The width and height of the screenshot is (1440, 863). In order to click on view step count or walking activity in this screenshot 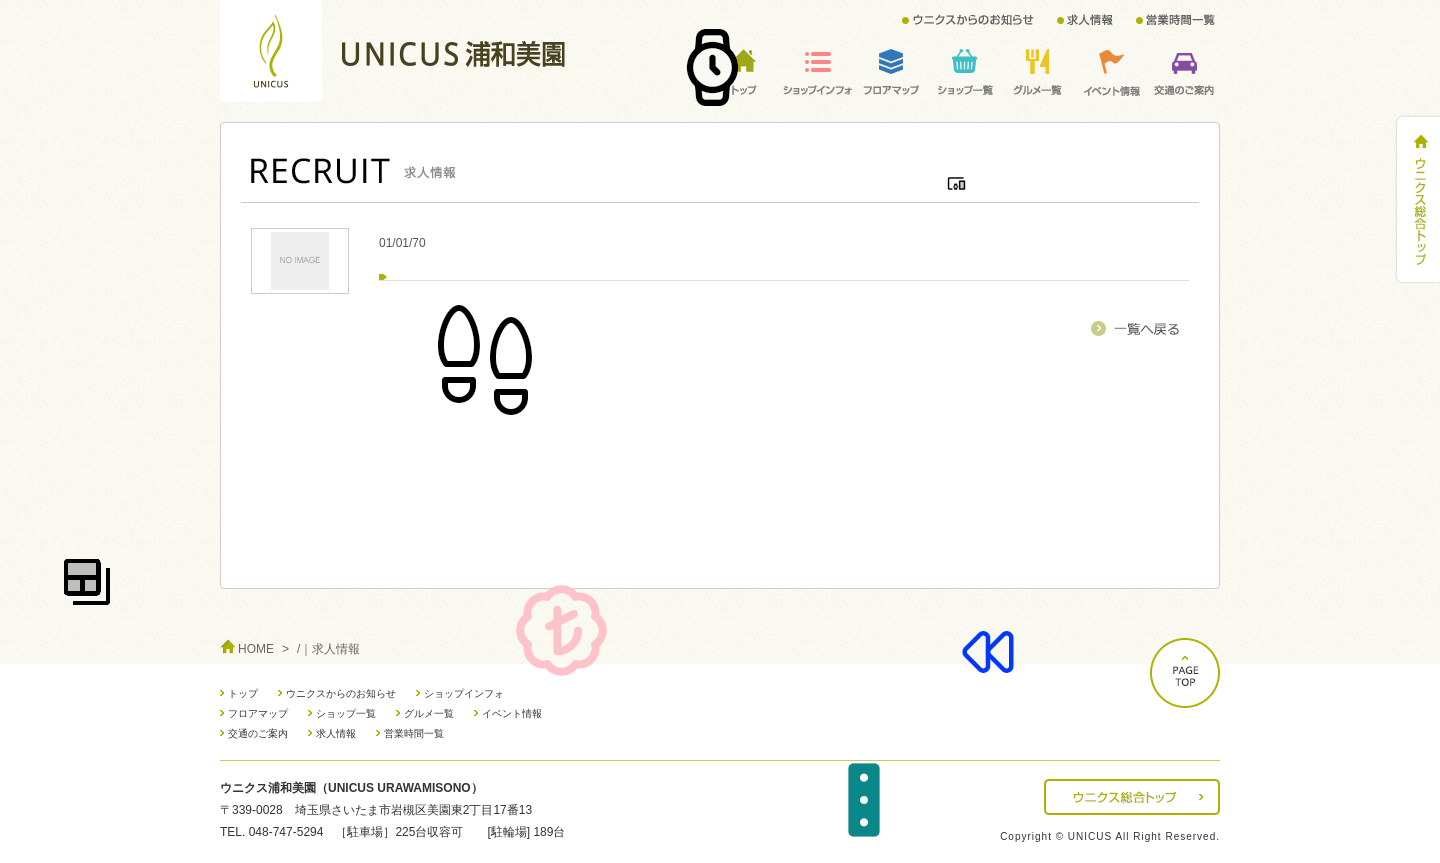, I will do `click(485, 360)`.